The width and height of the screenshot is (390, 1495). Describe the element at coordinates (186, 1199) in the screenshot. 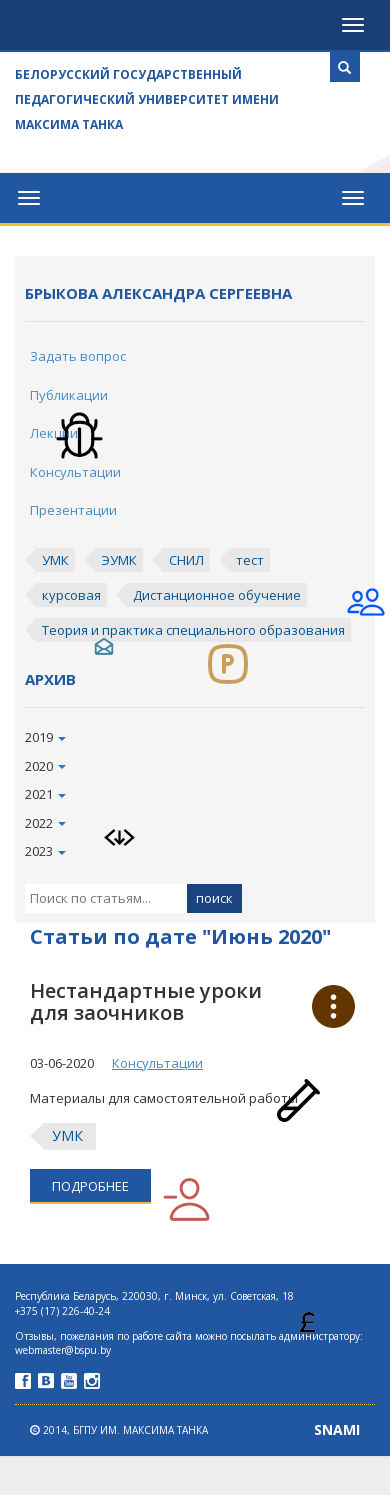

I see `remove a contact or friend` at that location.